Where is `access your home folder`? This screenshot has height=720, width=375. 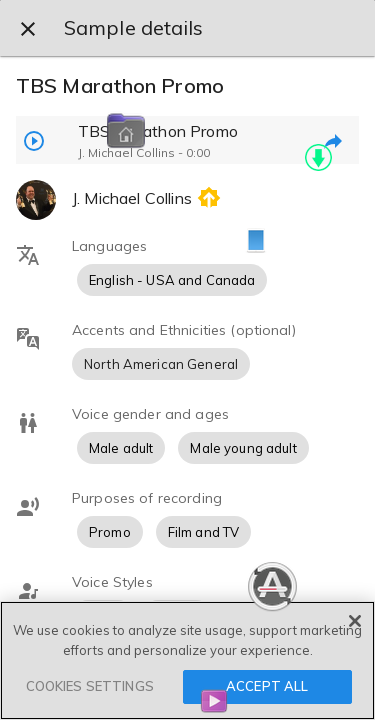
access your home folder is located at coordinates (126, 130).